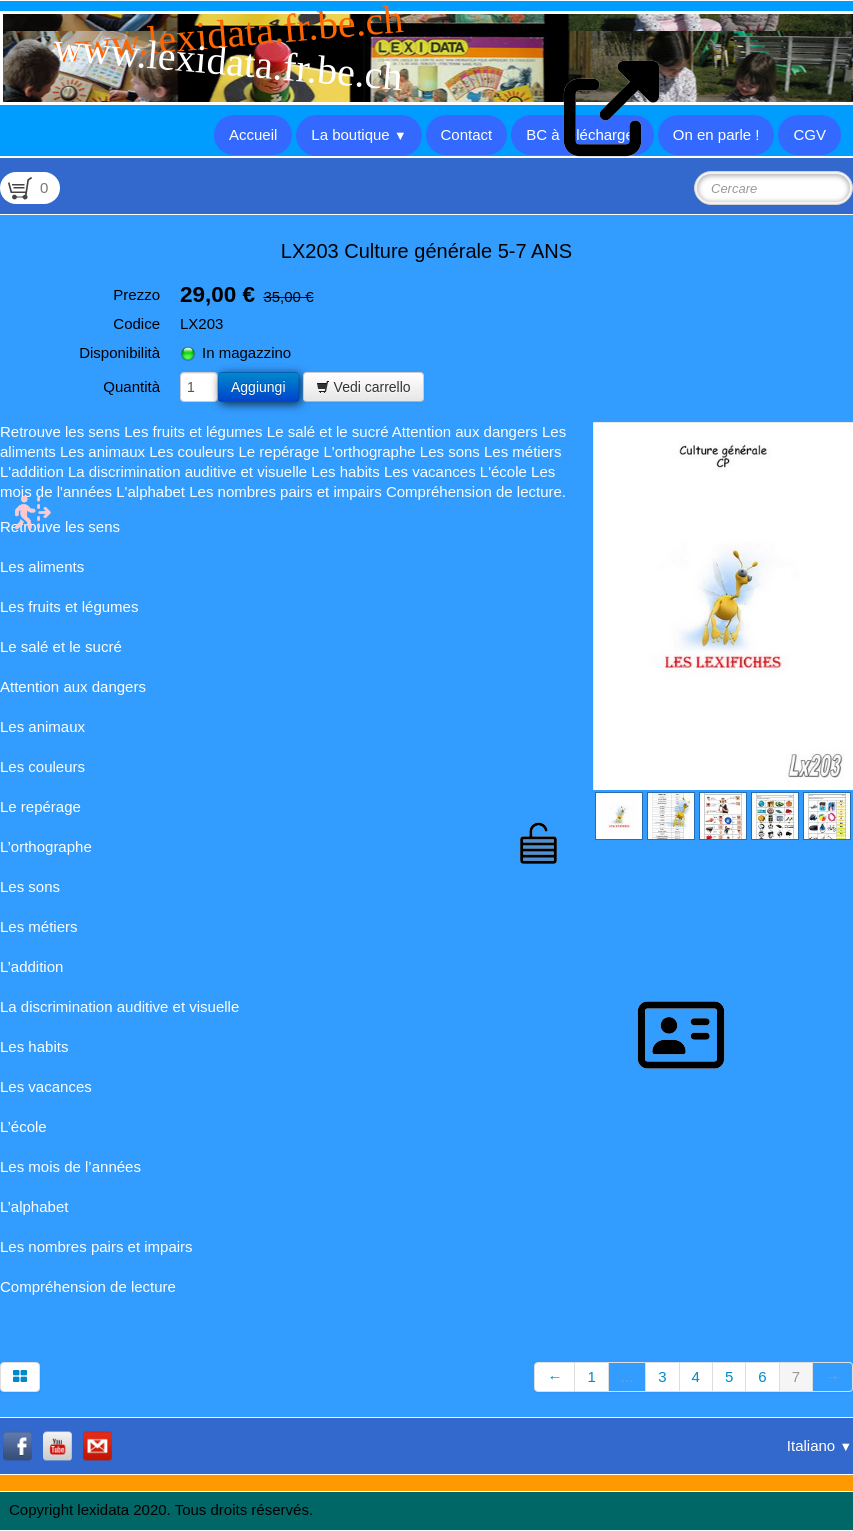  I want to click on exit or leave current area, so click(33, 512).